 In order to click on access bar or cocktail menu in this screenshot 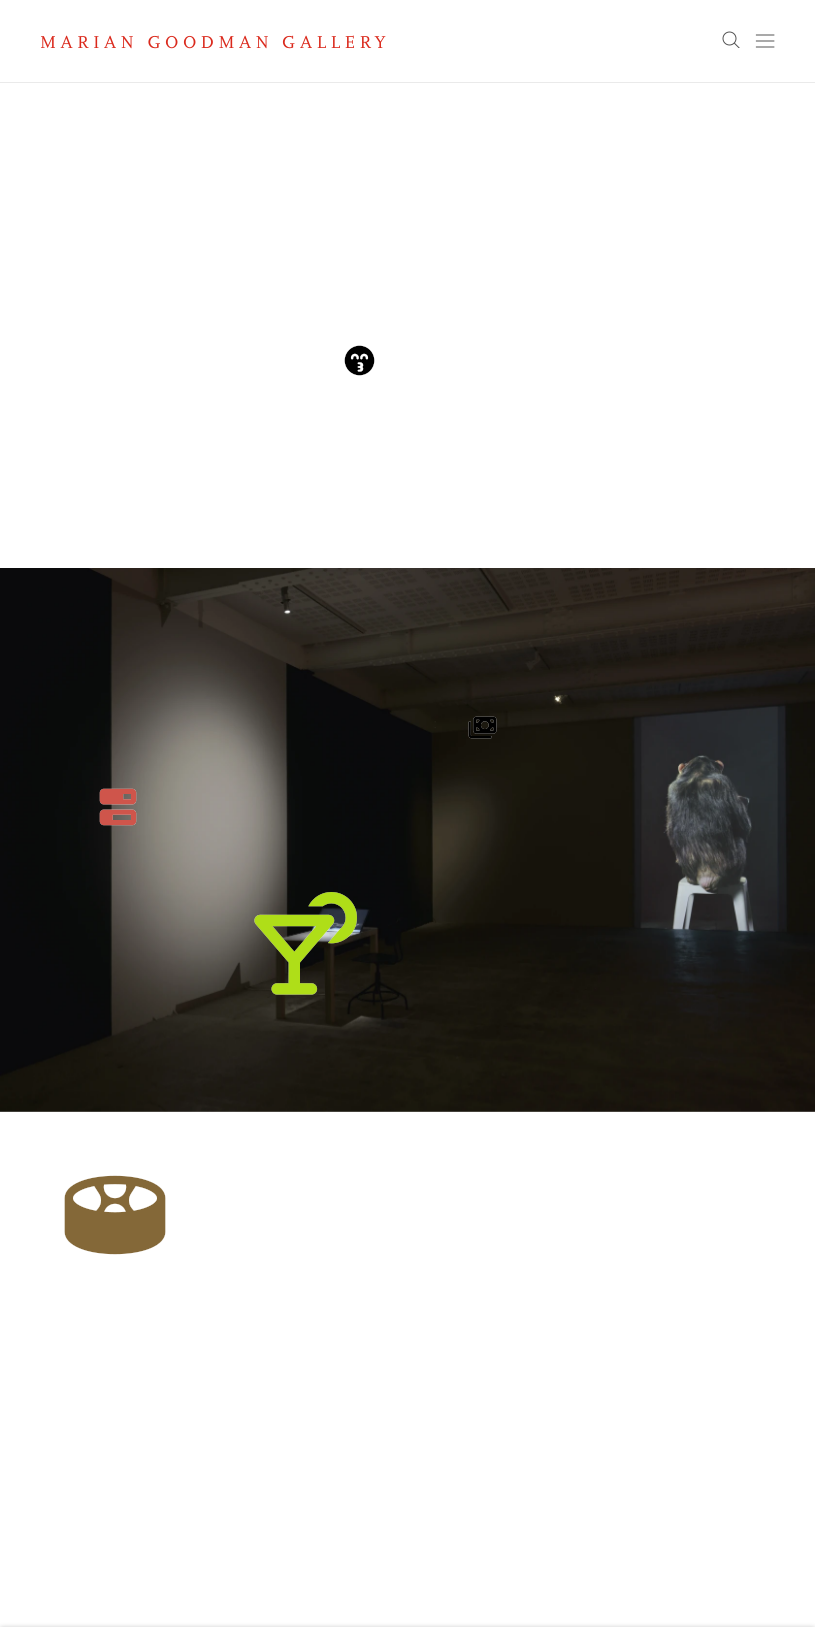, I will do `click(300, 949)`.